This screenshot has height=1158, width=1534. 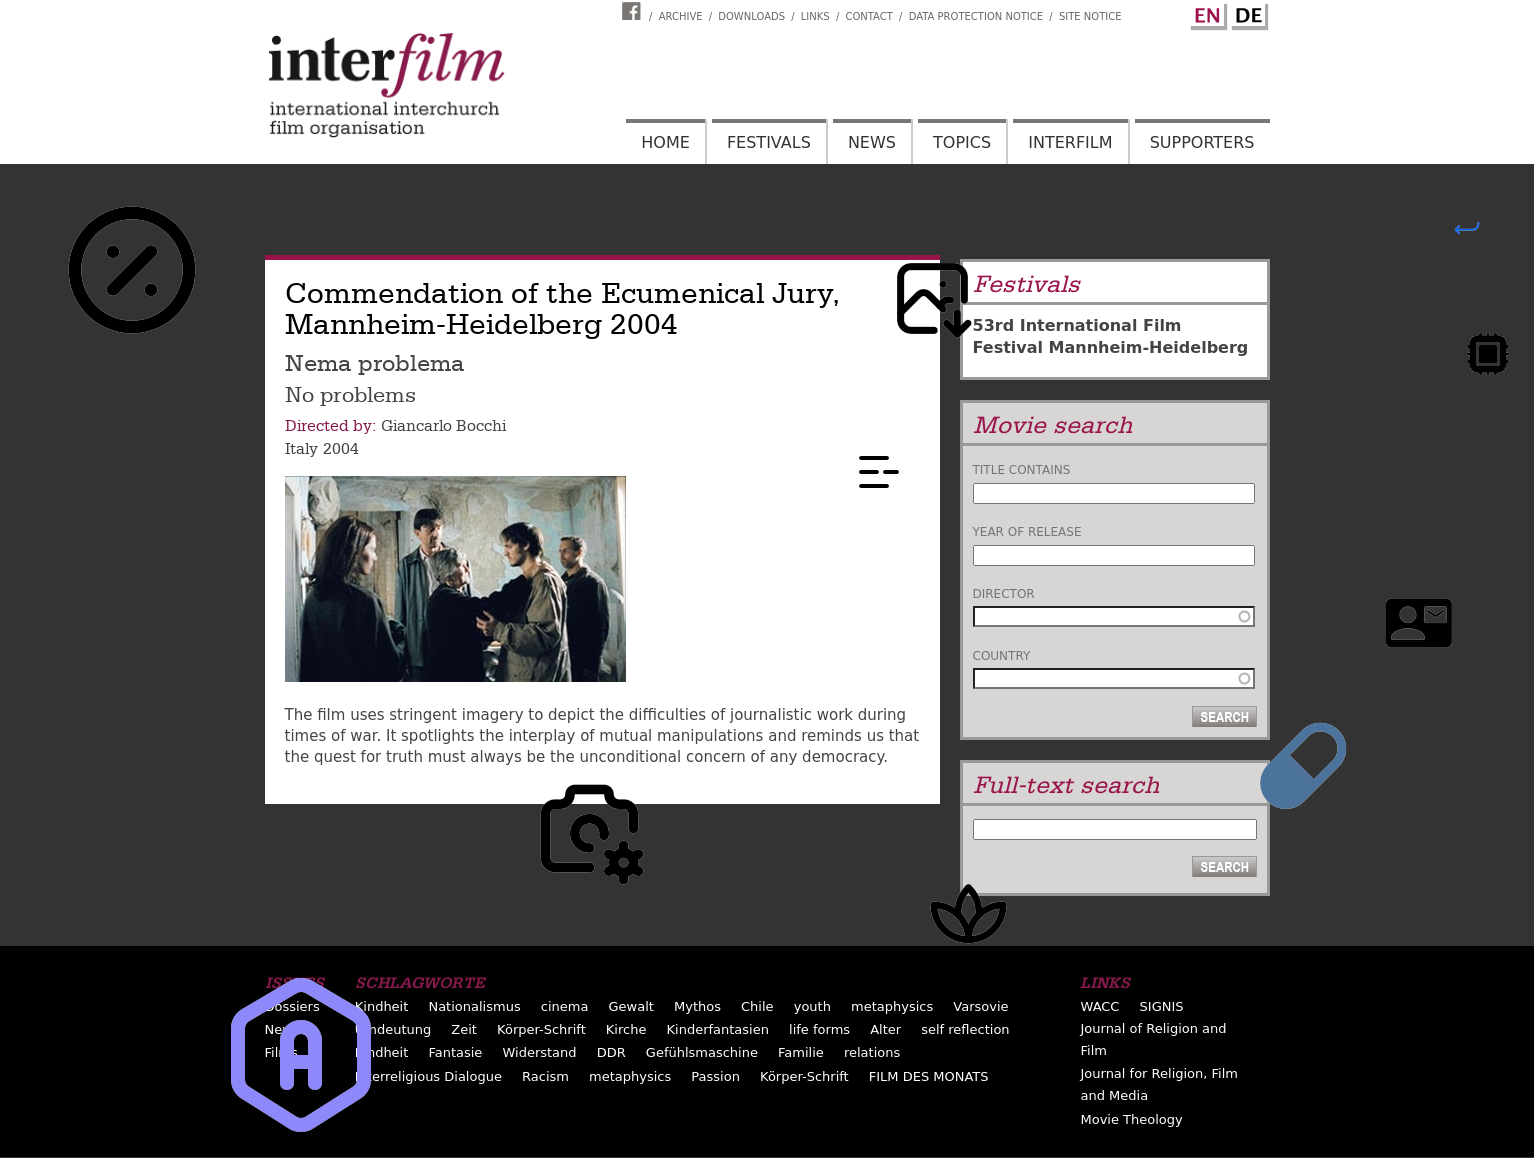 What do you see at coordinates (132, 270) in the screenshot?
I see `view discount or percentage-based promotion` at bounding box center [132, 270].